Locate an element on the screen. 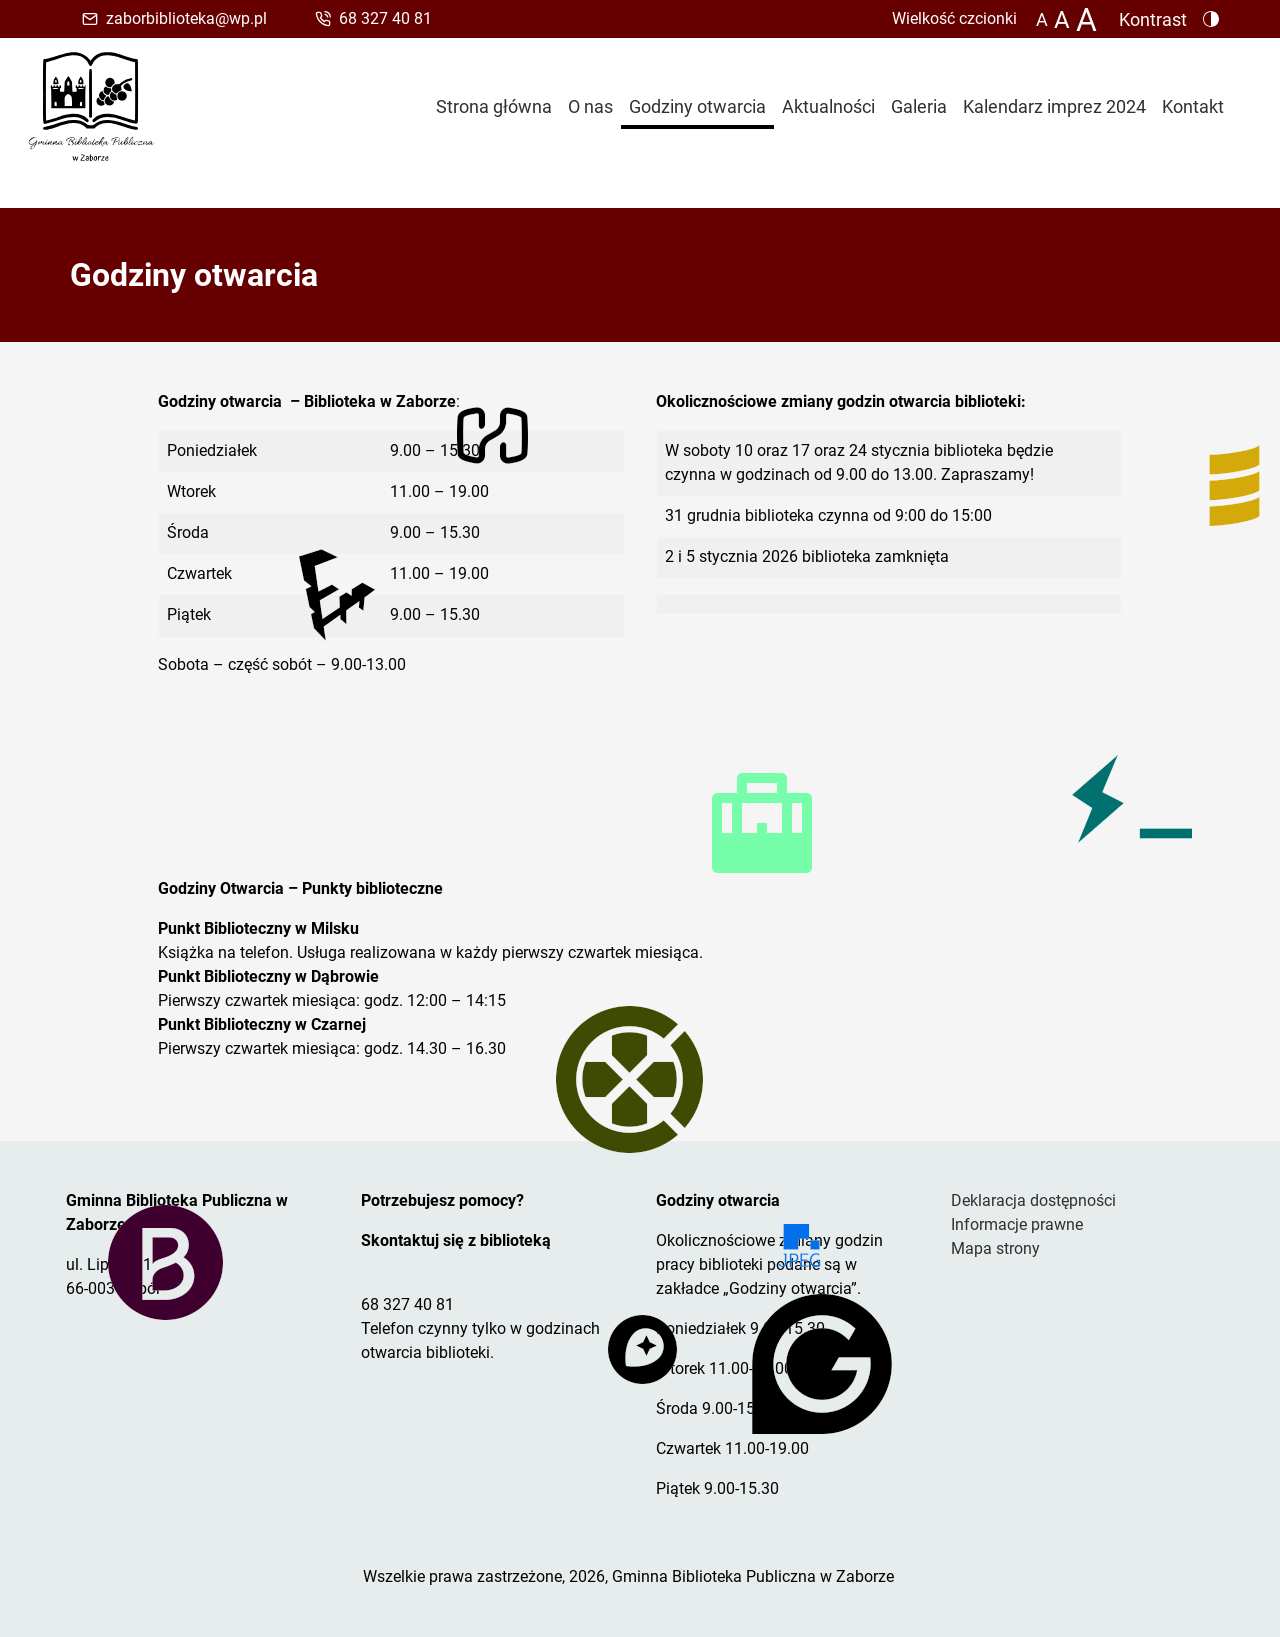  linode cloud hosting service logo is located at coordinates (337, 595).